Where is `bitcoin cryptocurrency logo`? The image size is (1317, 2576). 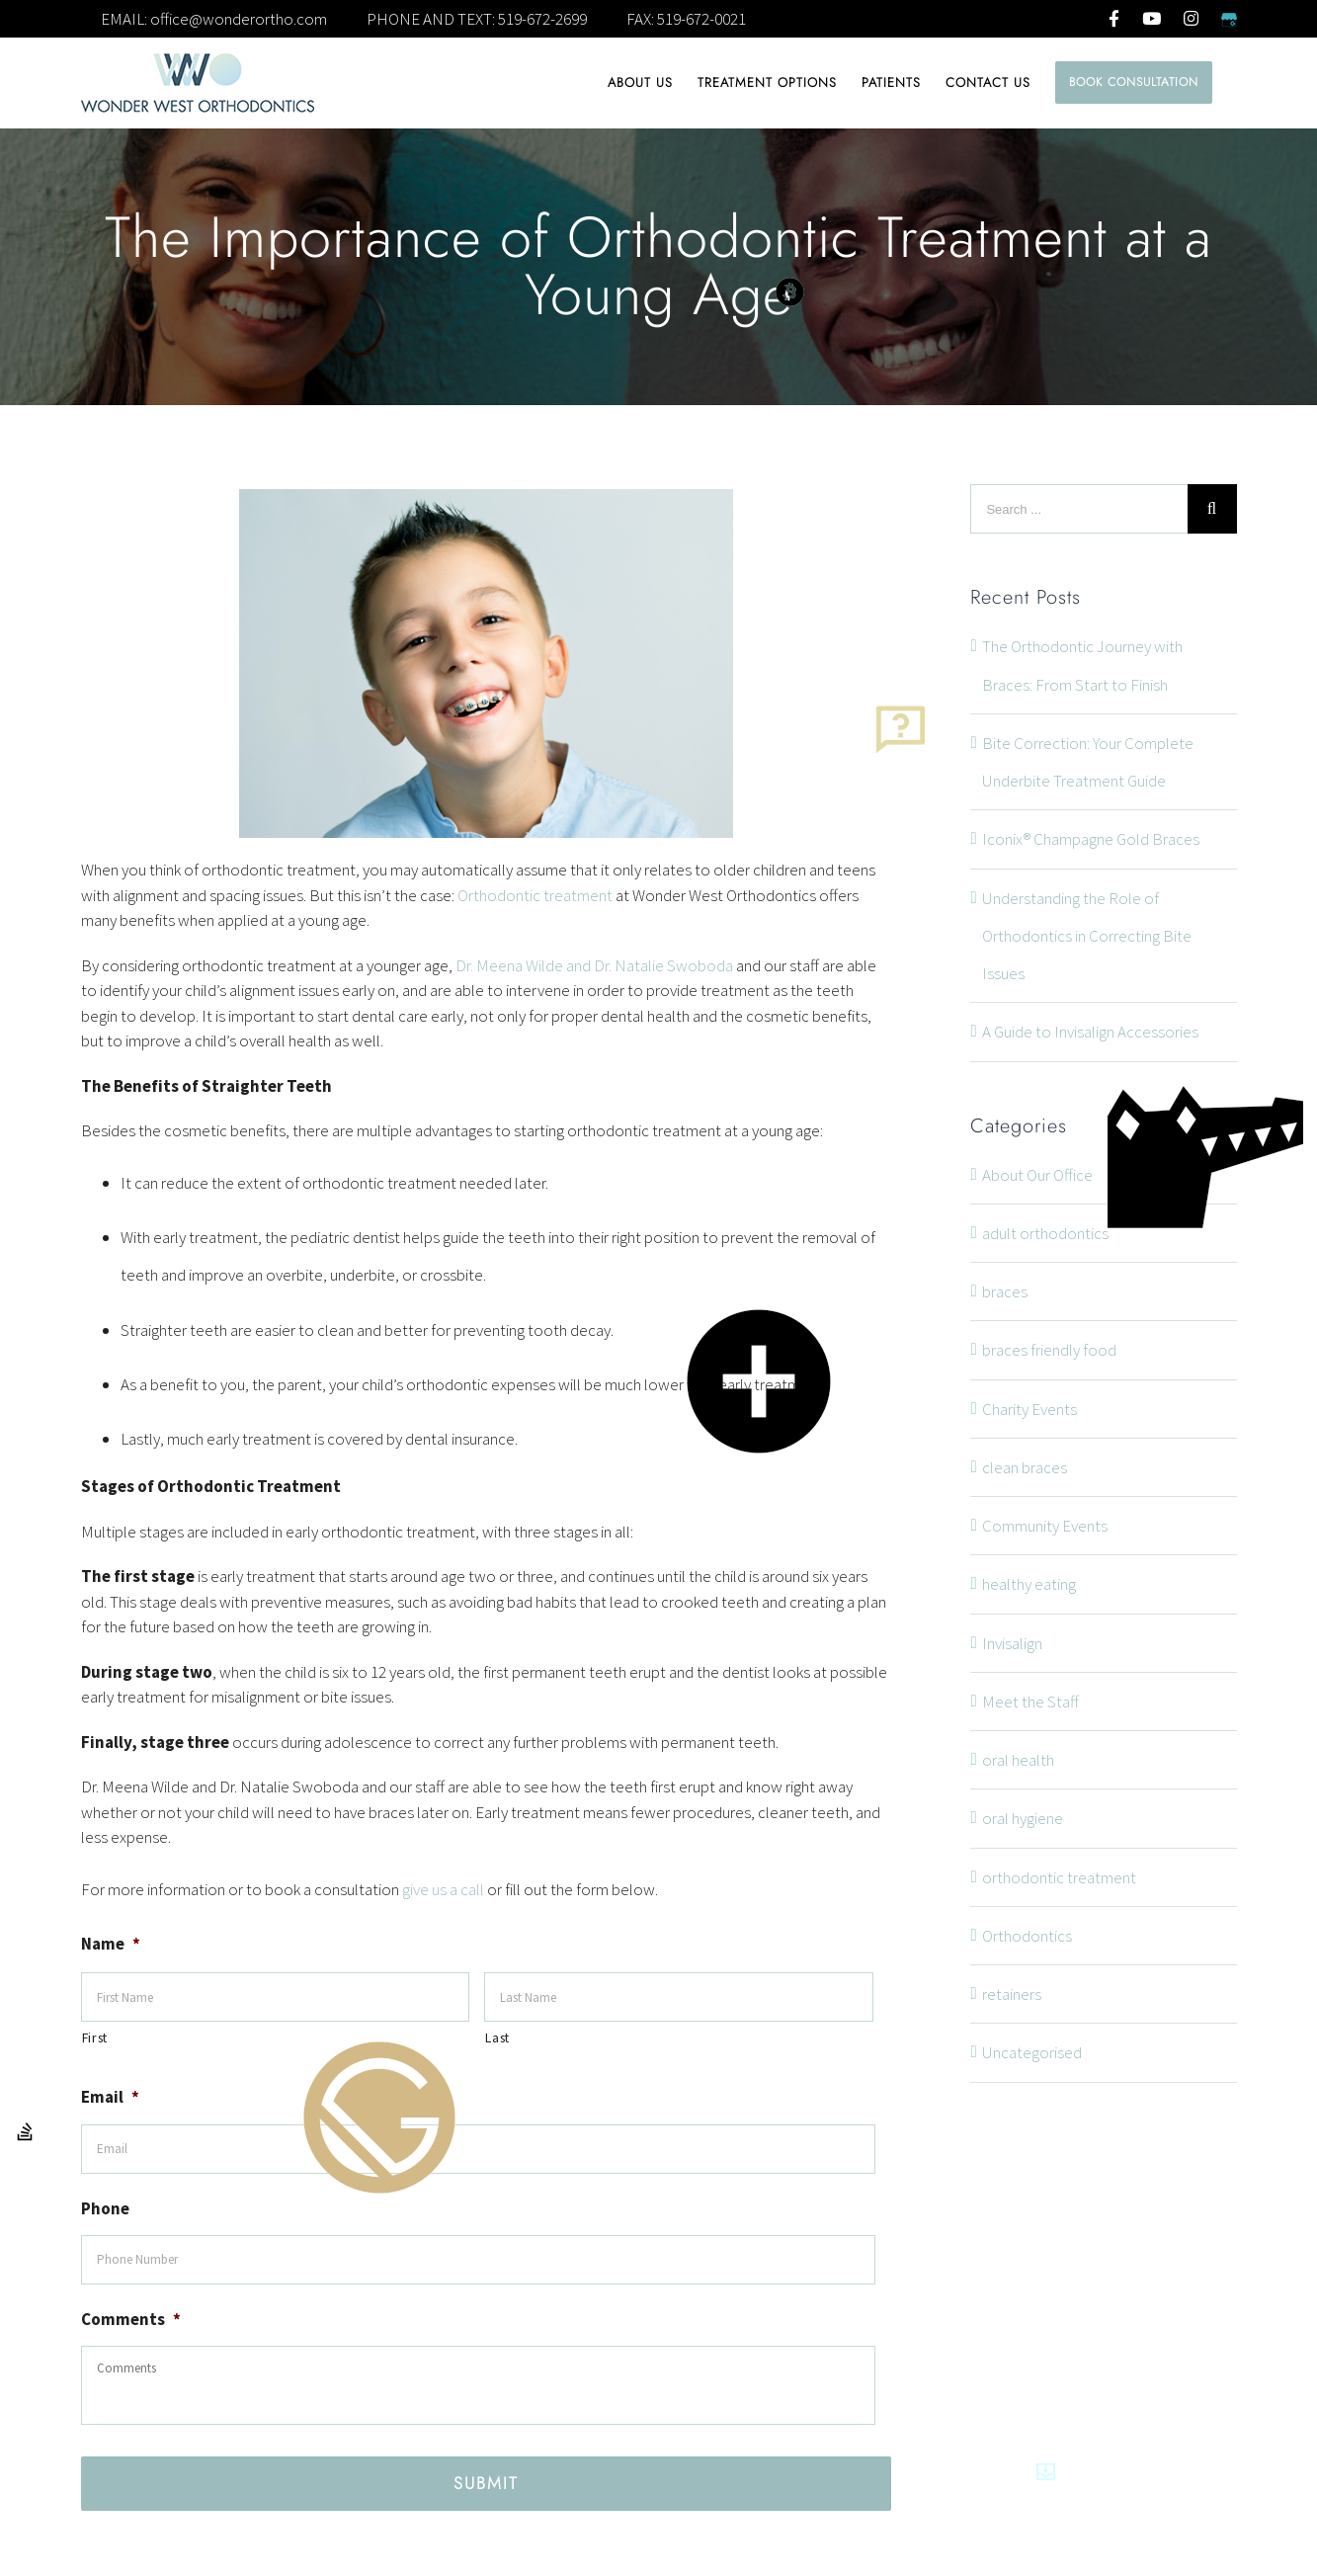 bitcoin cryptocurrency logo is located at coordinates (789, 291).